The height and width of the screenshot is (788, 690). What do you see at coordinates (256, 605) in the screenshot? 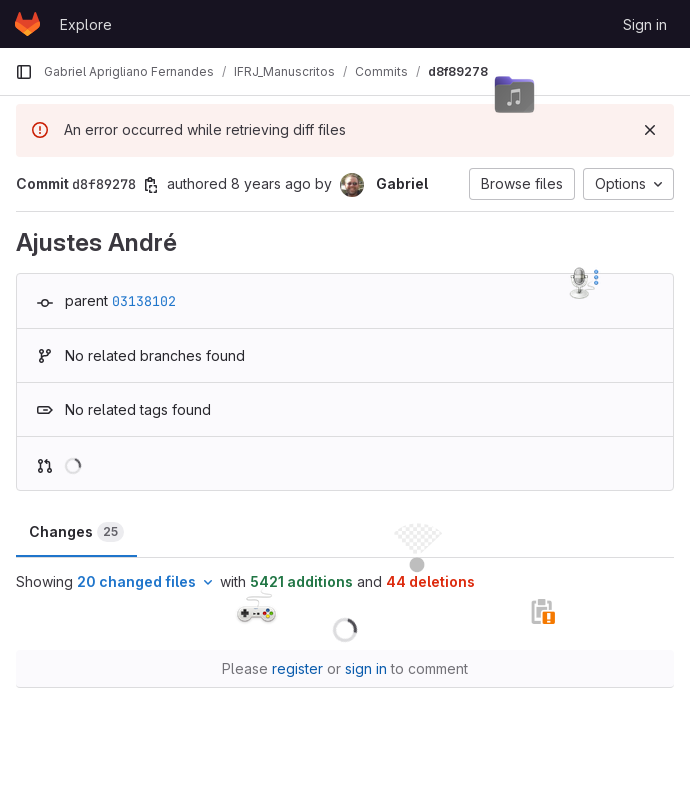
I see `configure gaming controller settings` at bounding box center [256, 605].